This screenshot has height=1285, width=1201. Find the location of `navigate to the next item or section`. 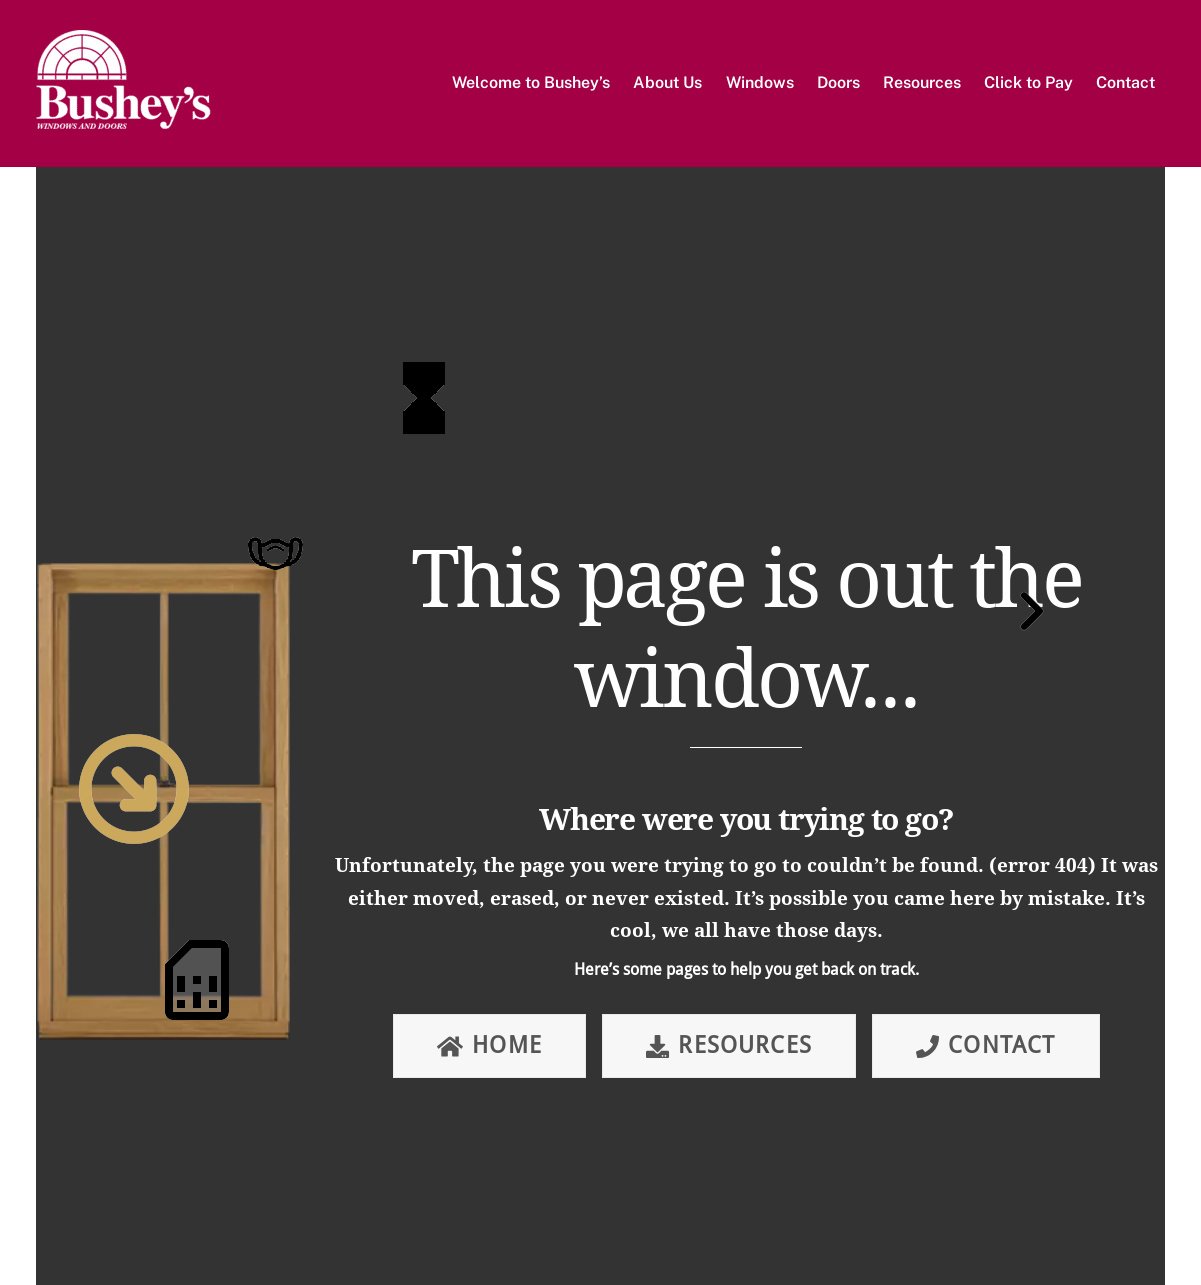

navigate to the next item or section is located at coordinates (134, 789).